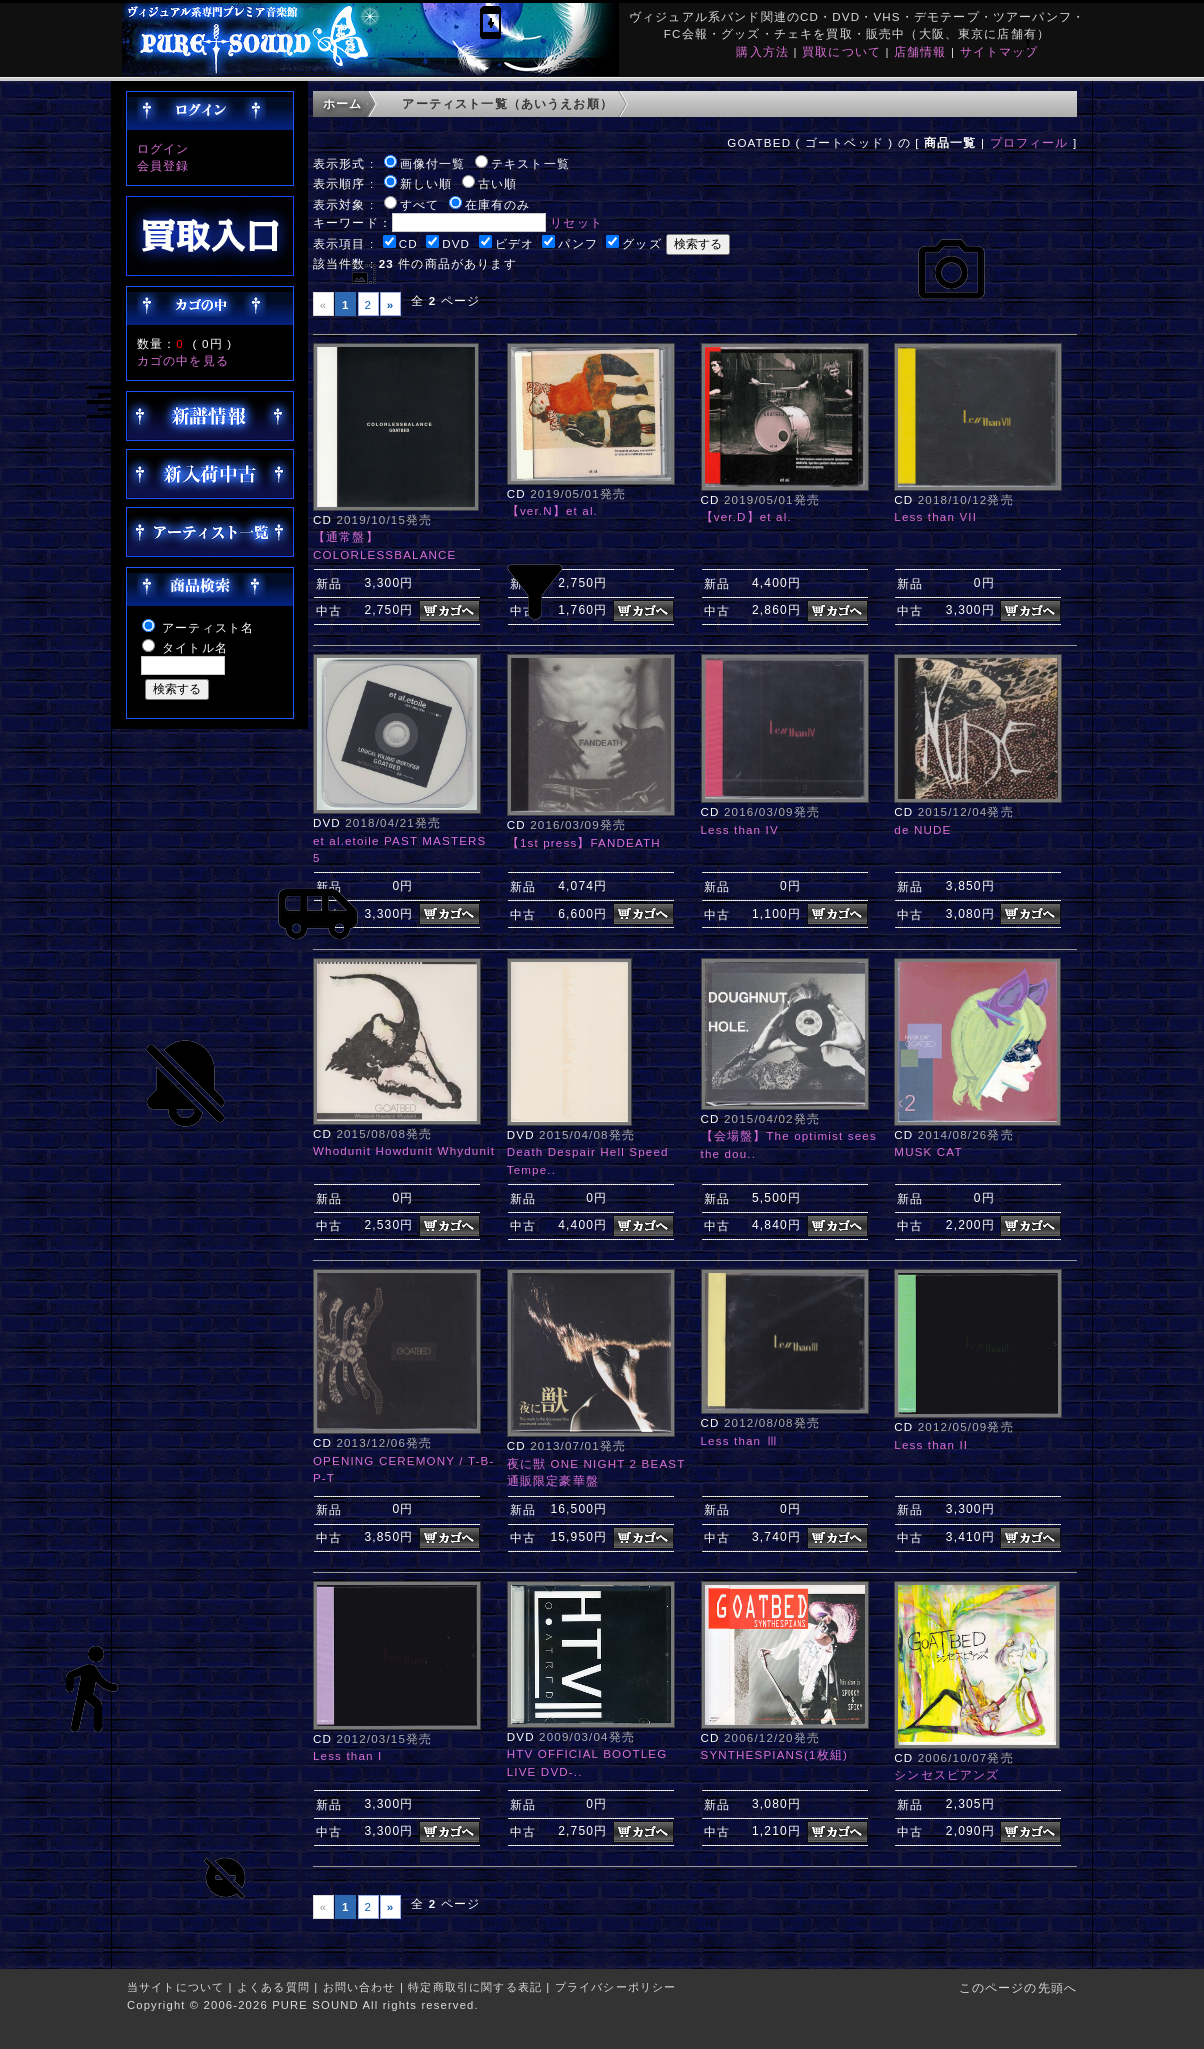 This screenshot has width=1204, height=2049. What do you see at coordinates (225, 1877) in the screenshot?
I see `do not disturb mode is disabled` at bounding box center [225, 1877].